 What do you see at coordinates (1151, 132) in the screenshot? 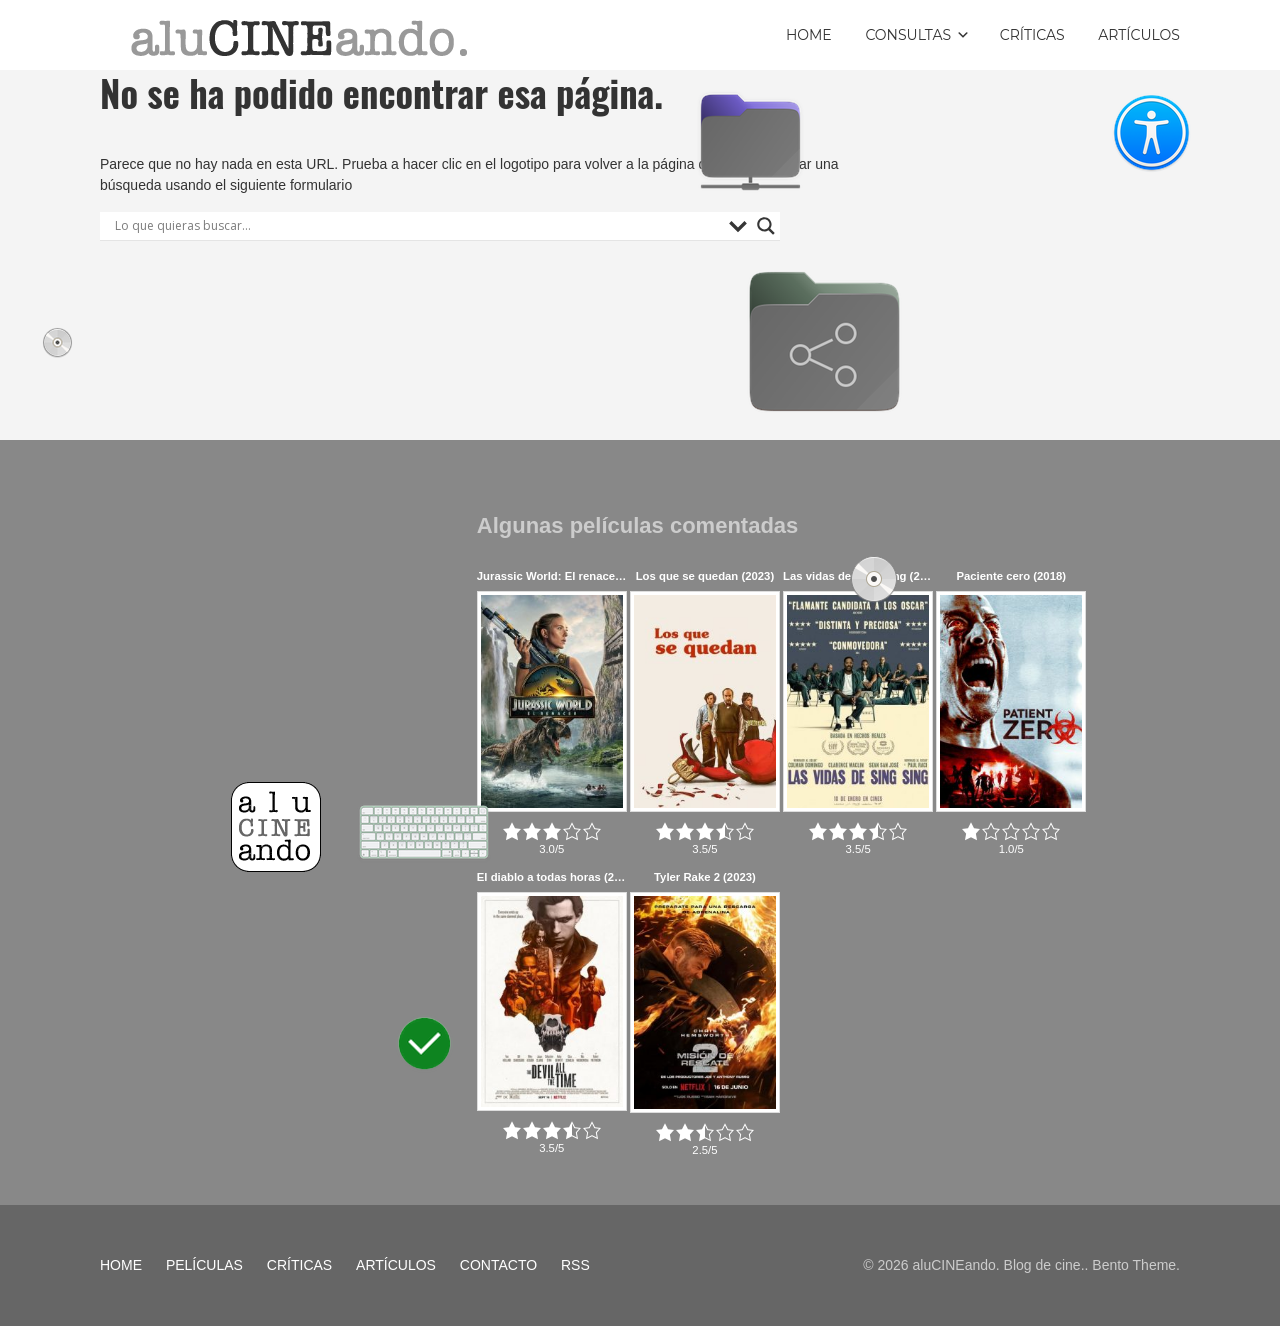
I see `open accessibility settings` at bounding box center [1151, 132].